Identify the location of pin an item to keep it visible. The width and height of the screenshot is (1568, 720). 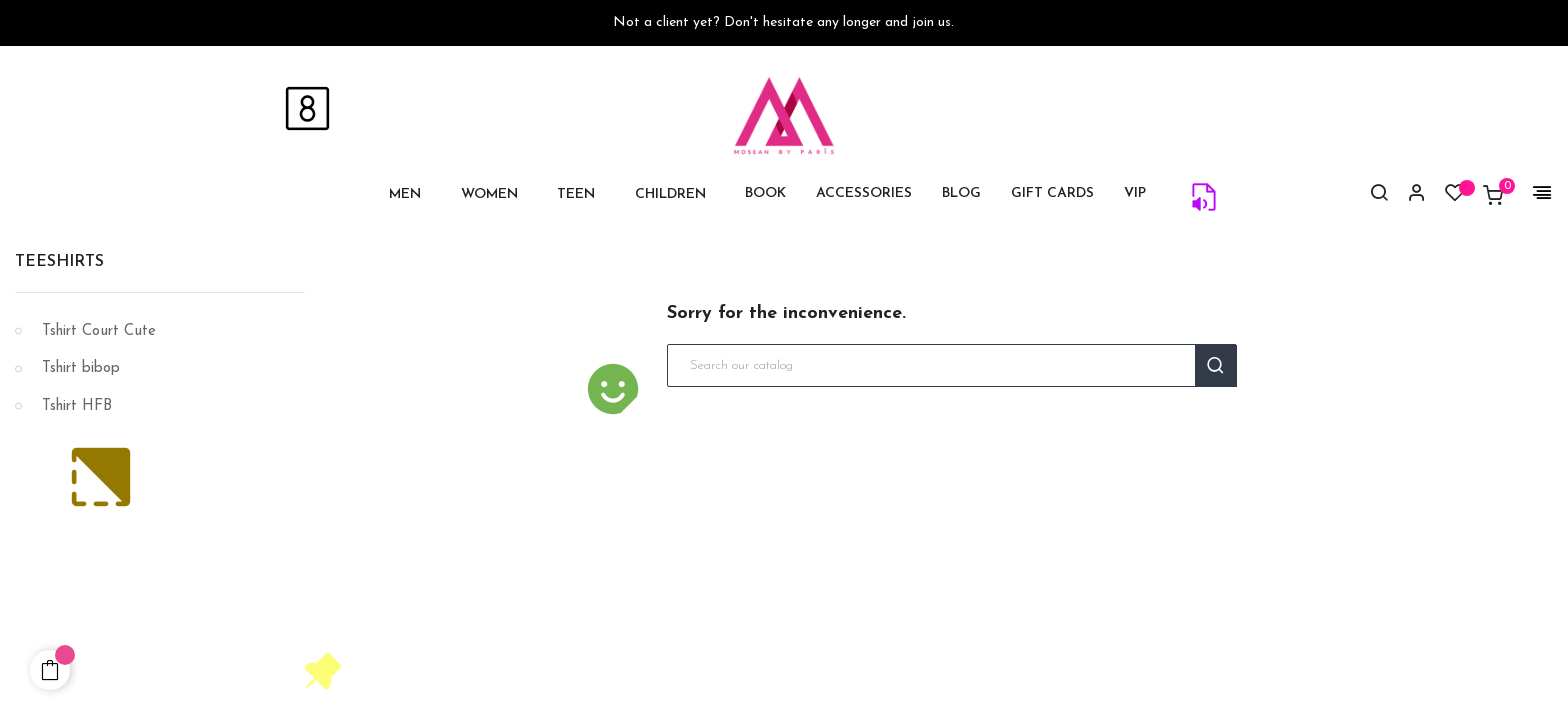
(321, 672).